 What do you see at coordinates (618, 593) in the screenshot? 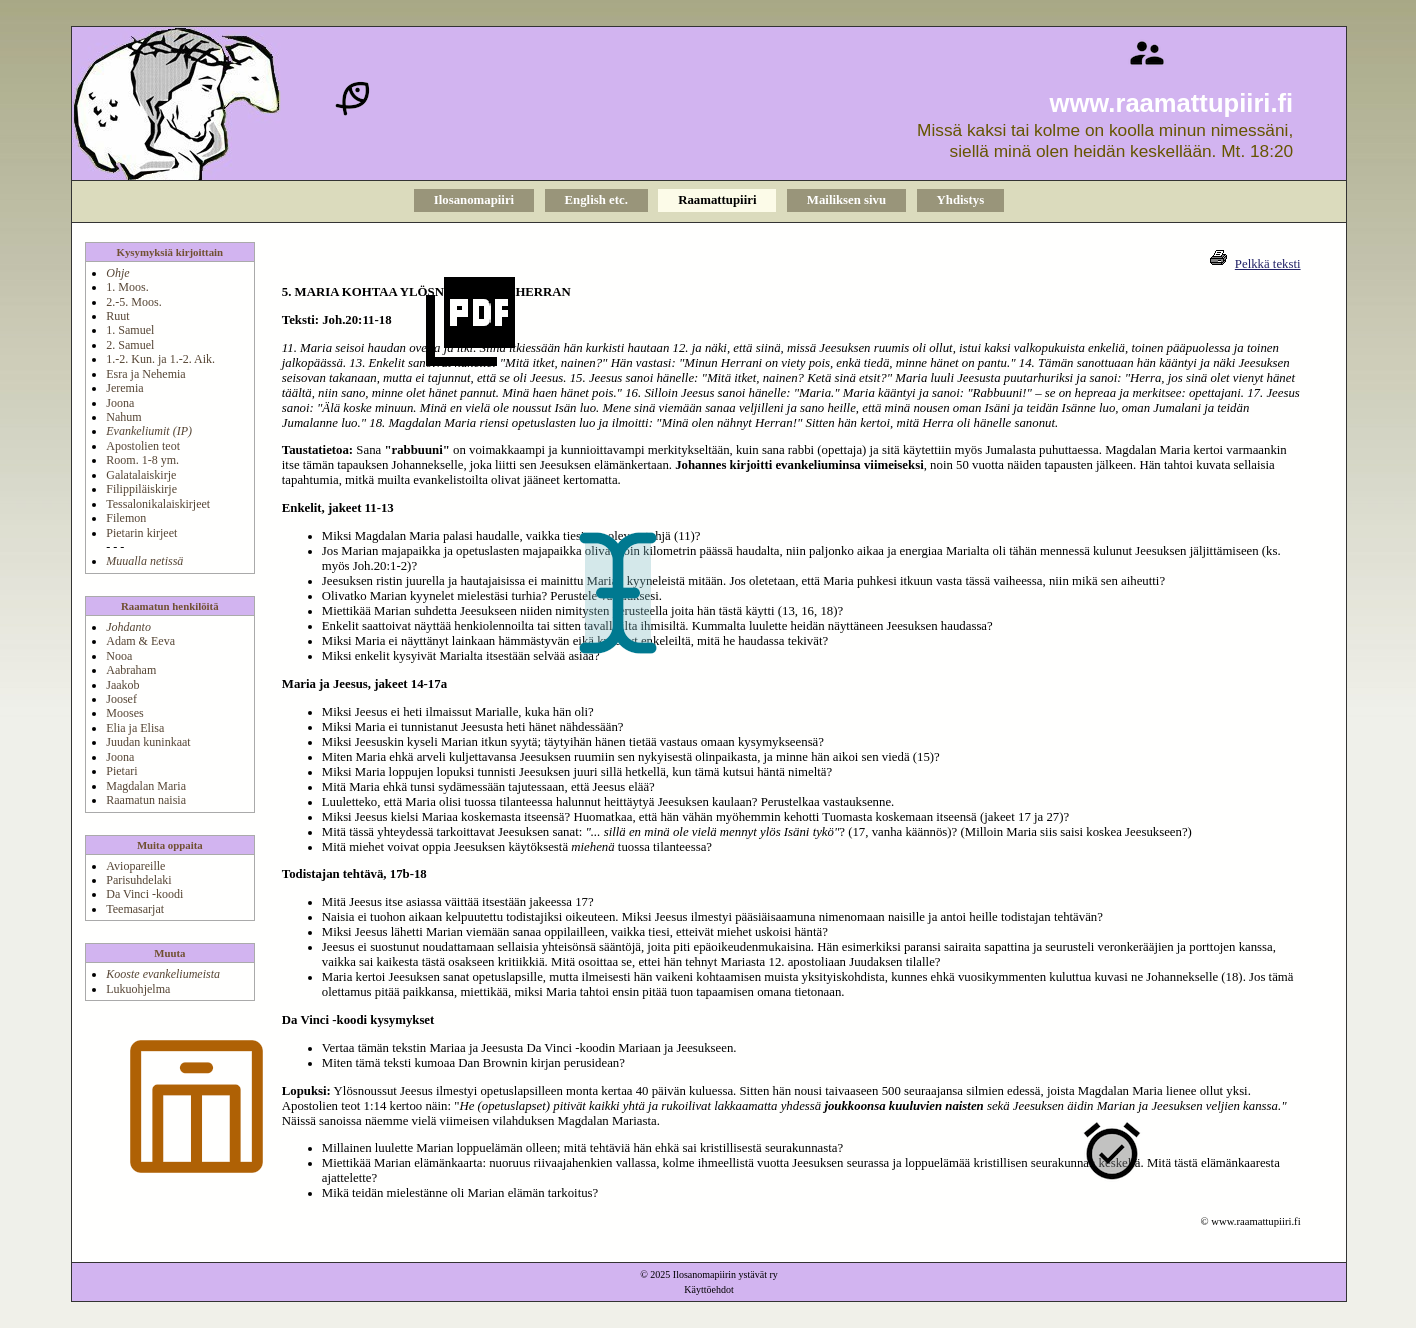
I see `text input cursor indicating editable field` at bounding box center [618, 593].